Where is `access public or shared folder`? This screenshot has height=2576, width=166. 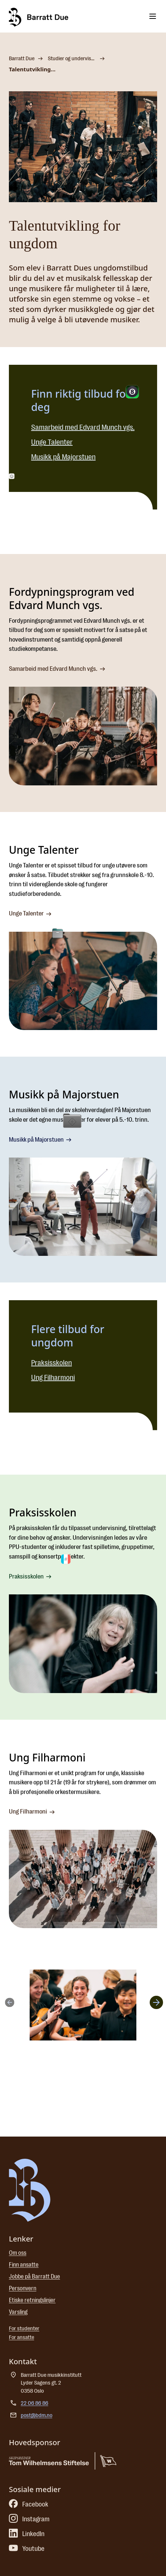
access public or shared folder is located at coordinates (72, 1121).